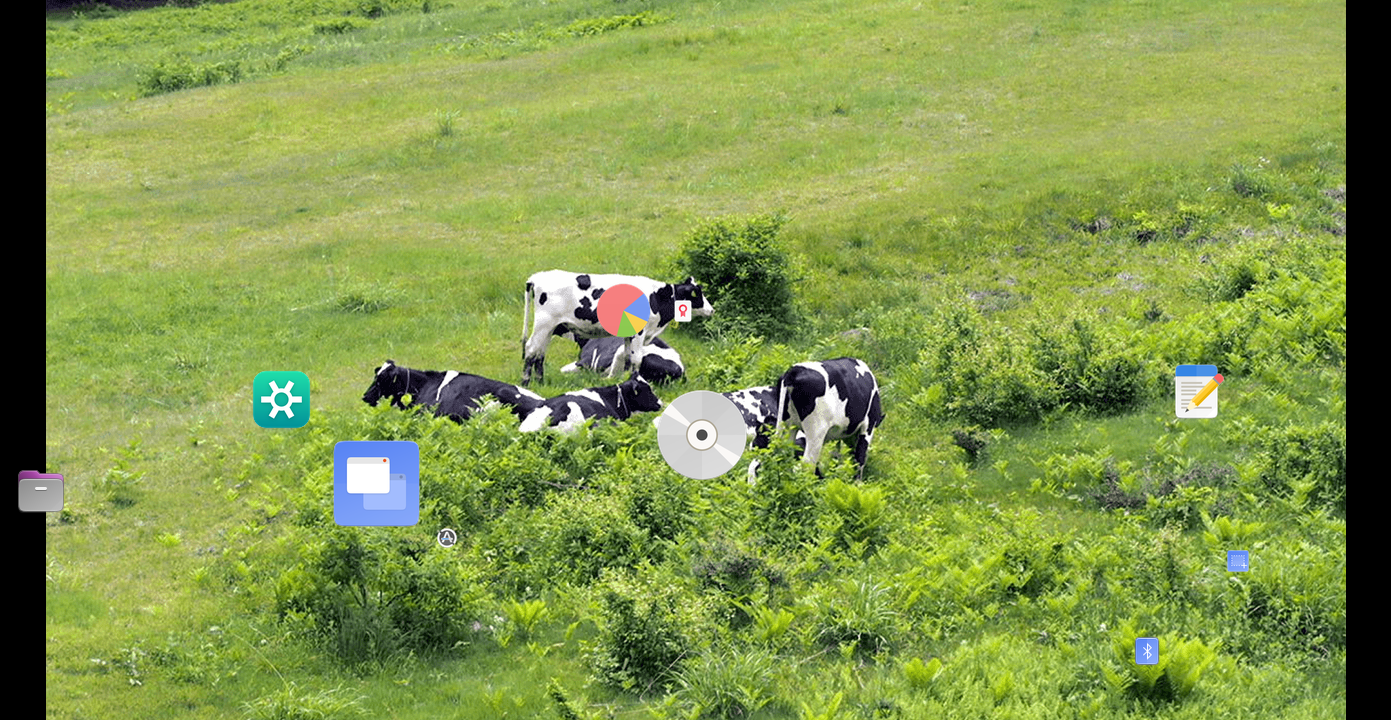 This screenshot has height=720, width=1391. I want to click on open the file manager application, so click(41, 491).